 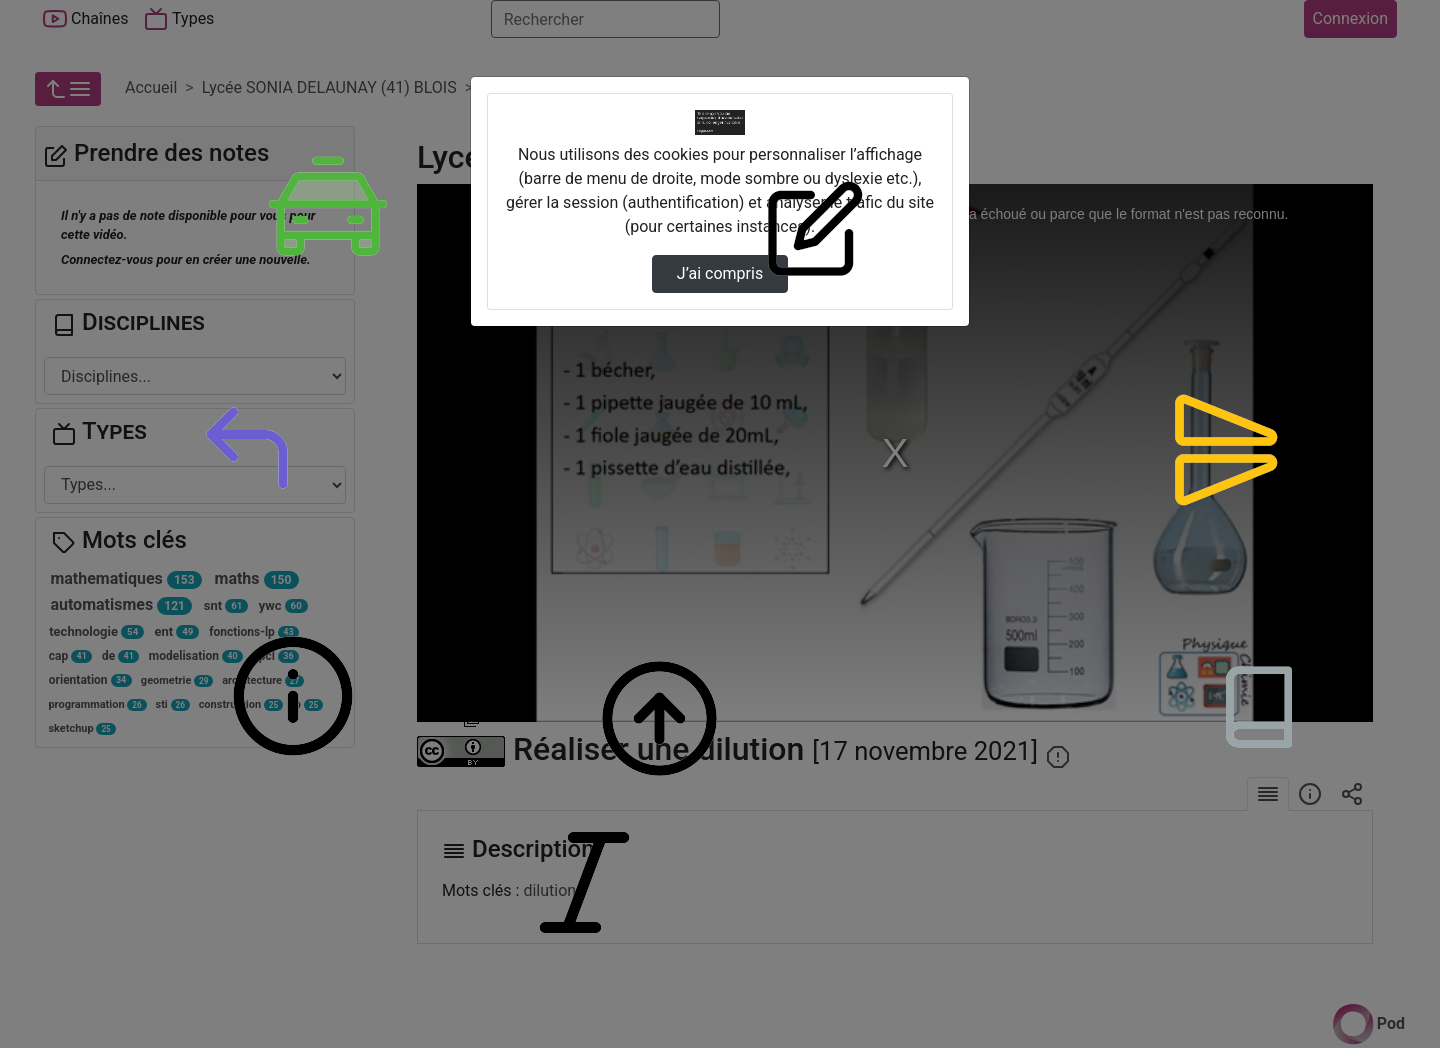 I want to click on indicates police or emergency services nearby, so click(x=328, y=212).